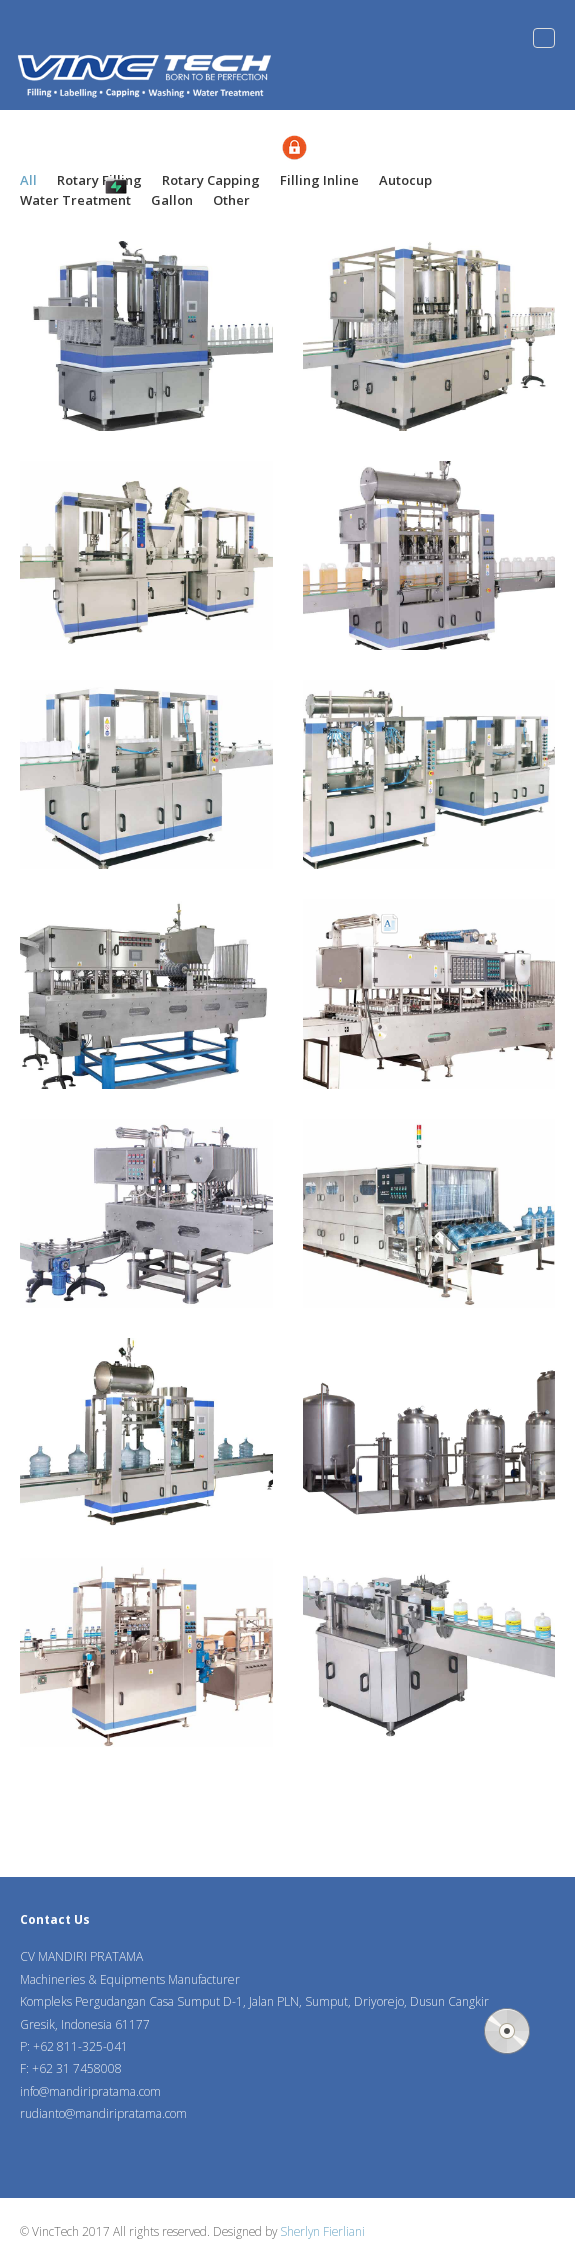  What do you see at coordinates (294, 147) in the screenshot?
I see `lock screen brightness at current level` at bounding box center [294, 147].